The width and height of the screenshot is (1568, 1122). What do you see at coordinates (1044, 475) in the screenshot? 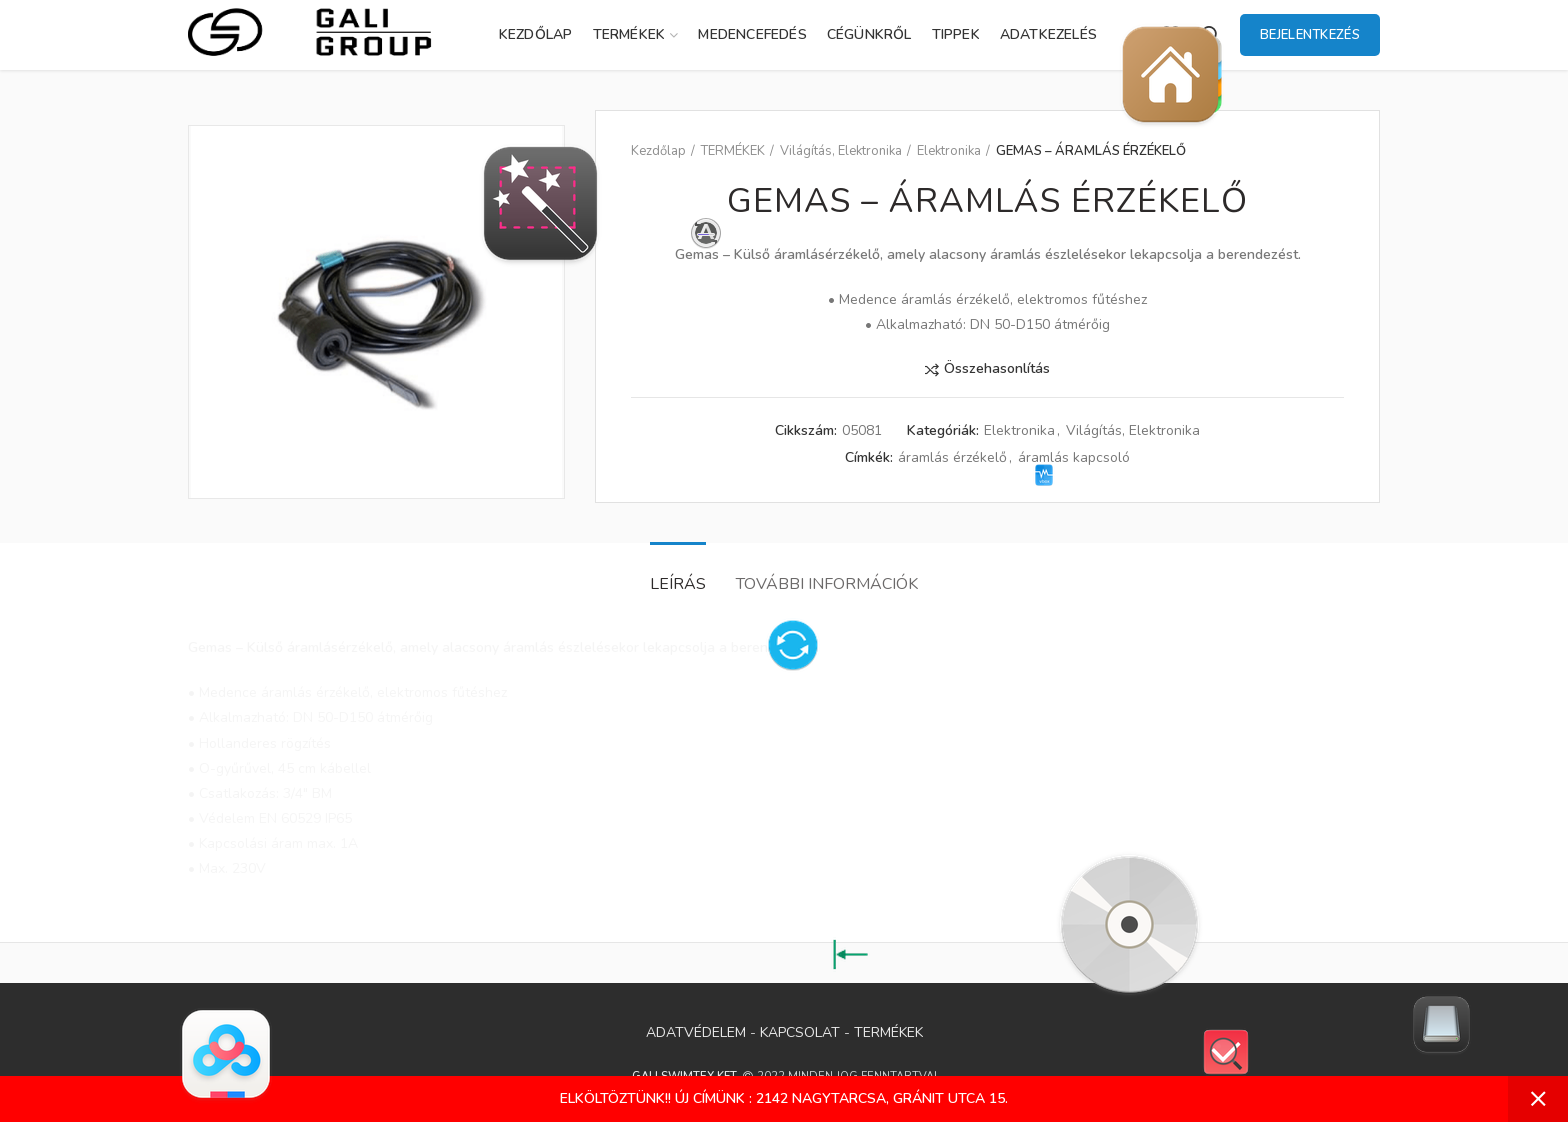
I see `virtualbox virtual machine configuration file` at bounding box center [1044, 475].